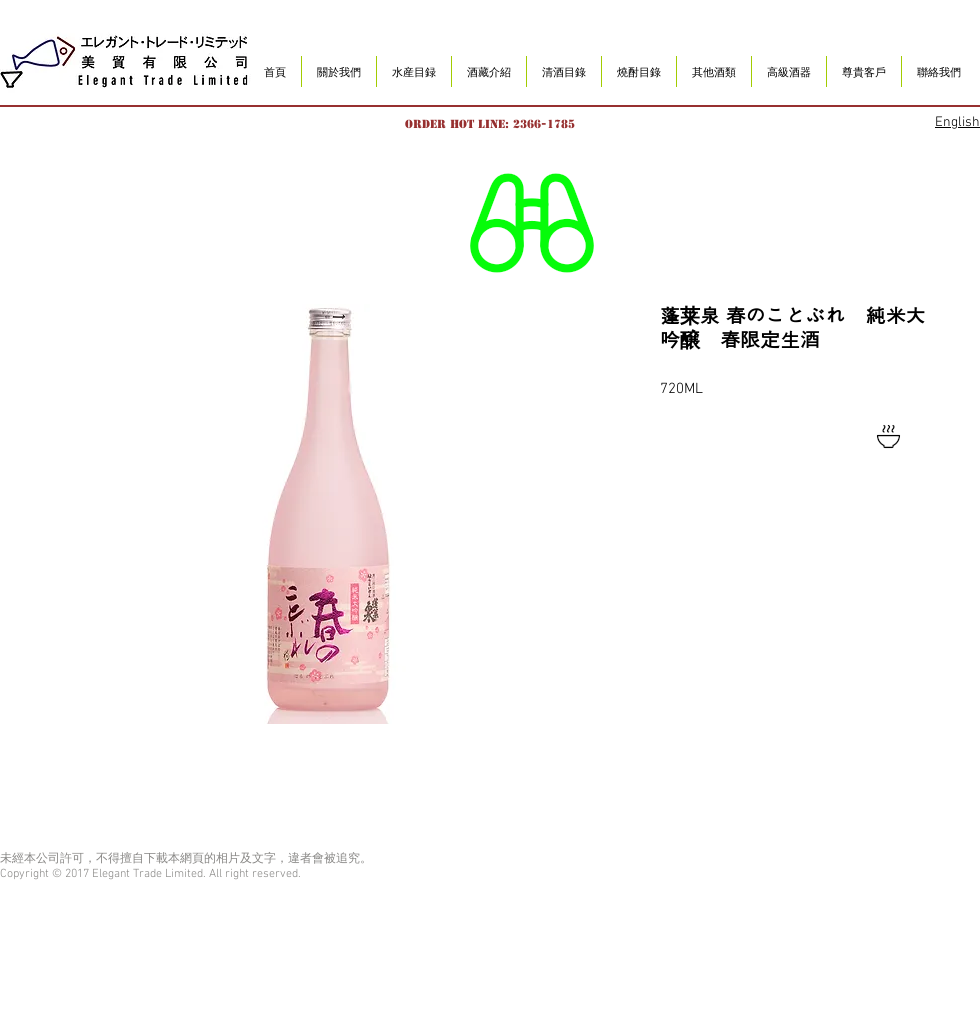 The width and height of the screenshot is (980, 1032). What do you see at coordinates (888, 436) in the screenshot?
I see `view food or dining options` at bounding box center [888, 436].